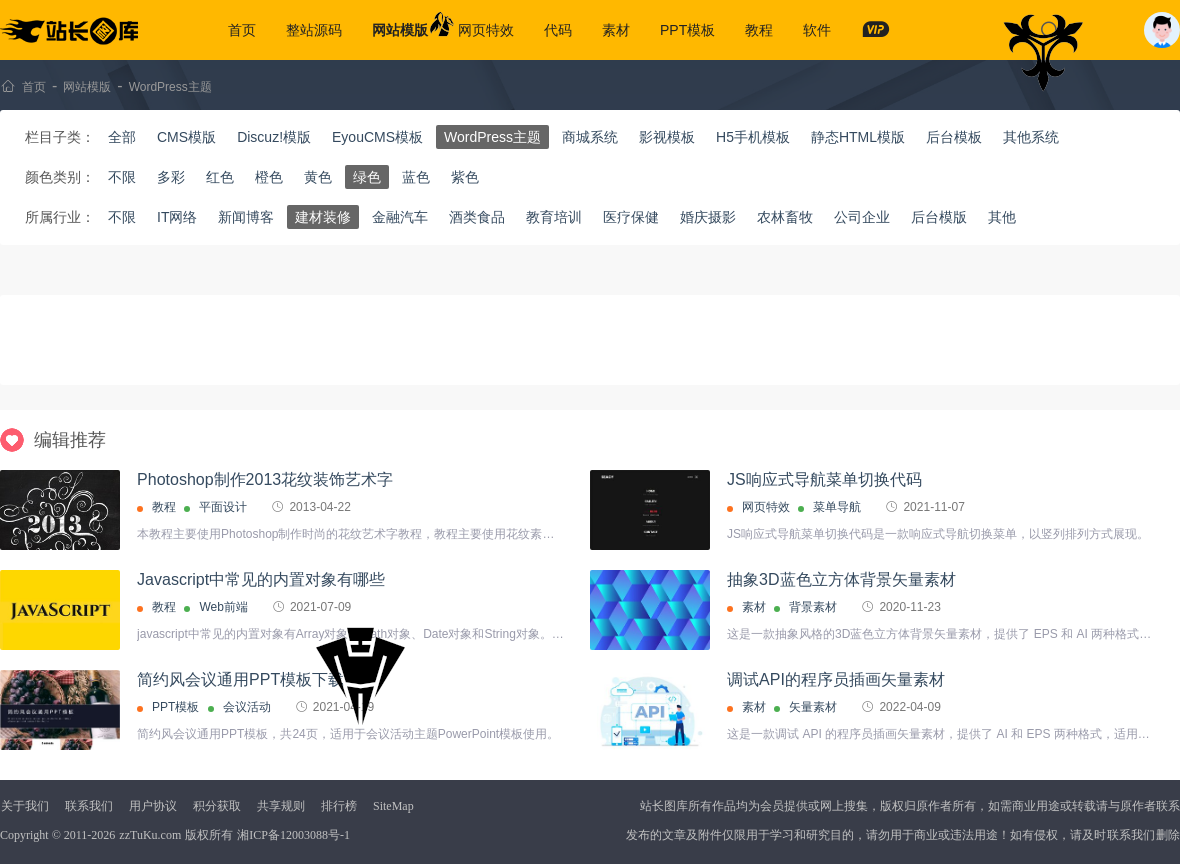 Image resolution: width=1180 pixels, height=864 pixels. I want to click on decorative fleur-de-lis or heraldic emblem, so click(1043, 52).